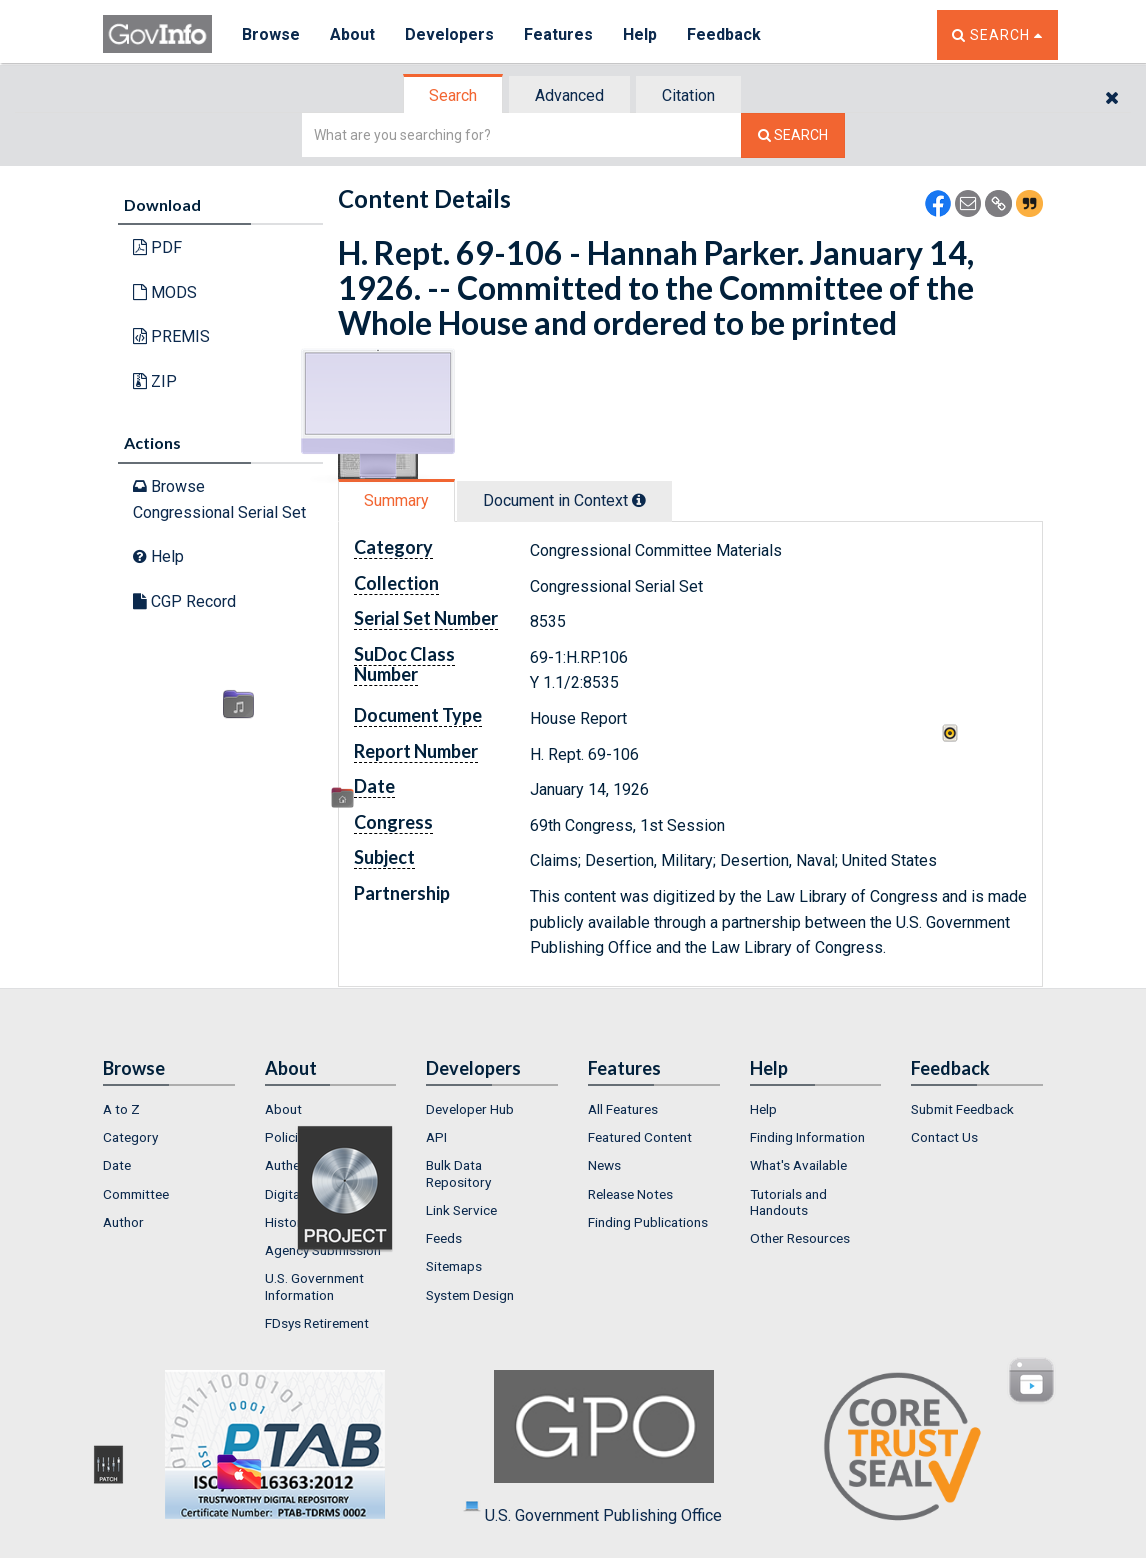 This screenshot has width=1146, height=1558. What do you see at coordinates (472, 1505) in the screenshot?
I see `indicates this macbook air in system settings` at bounding box center [472, 1505].